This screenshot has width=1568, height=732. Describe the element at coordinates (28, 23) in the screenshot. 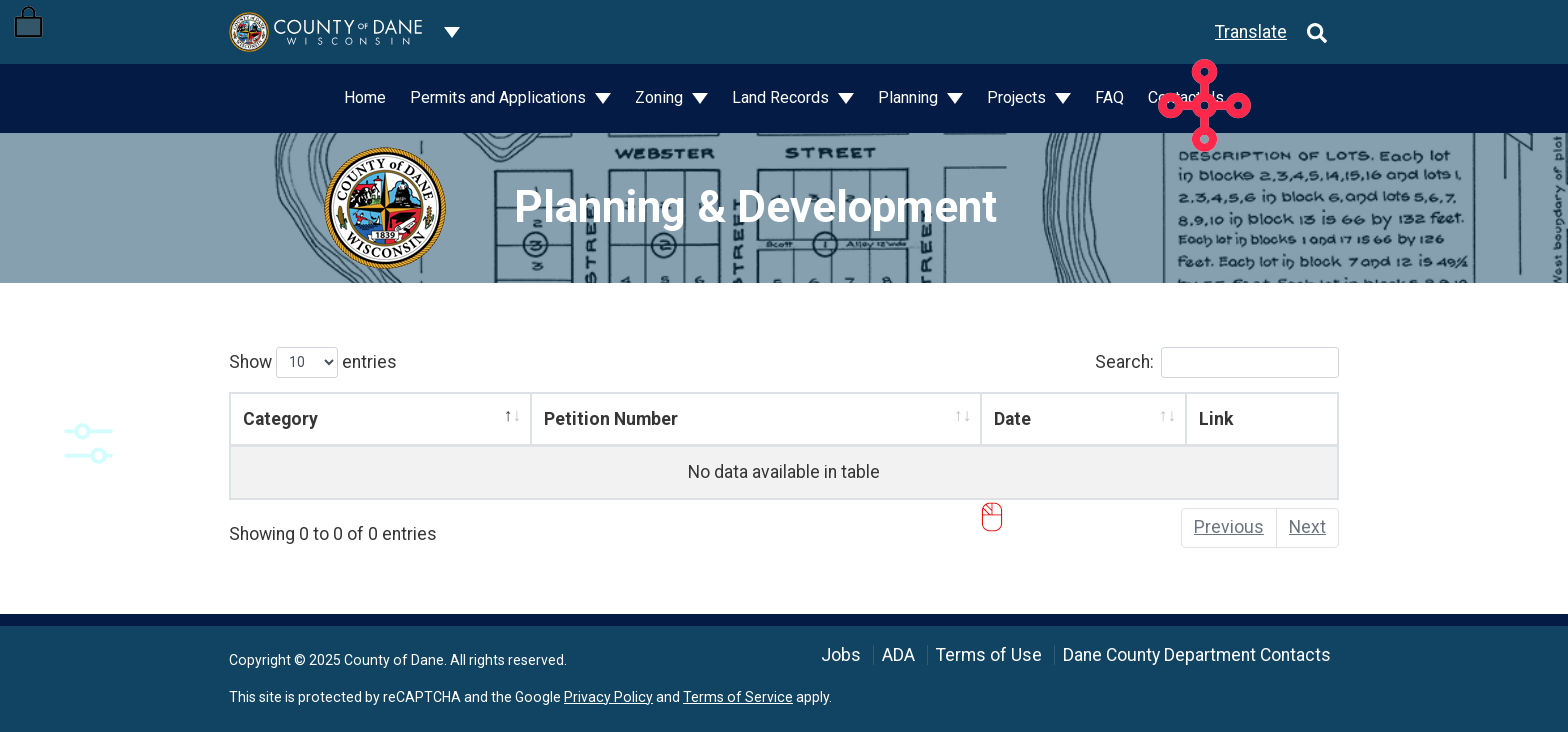

I see `indicates a locked or secured item` at that location.